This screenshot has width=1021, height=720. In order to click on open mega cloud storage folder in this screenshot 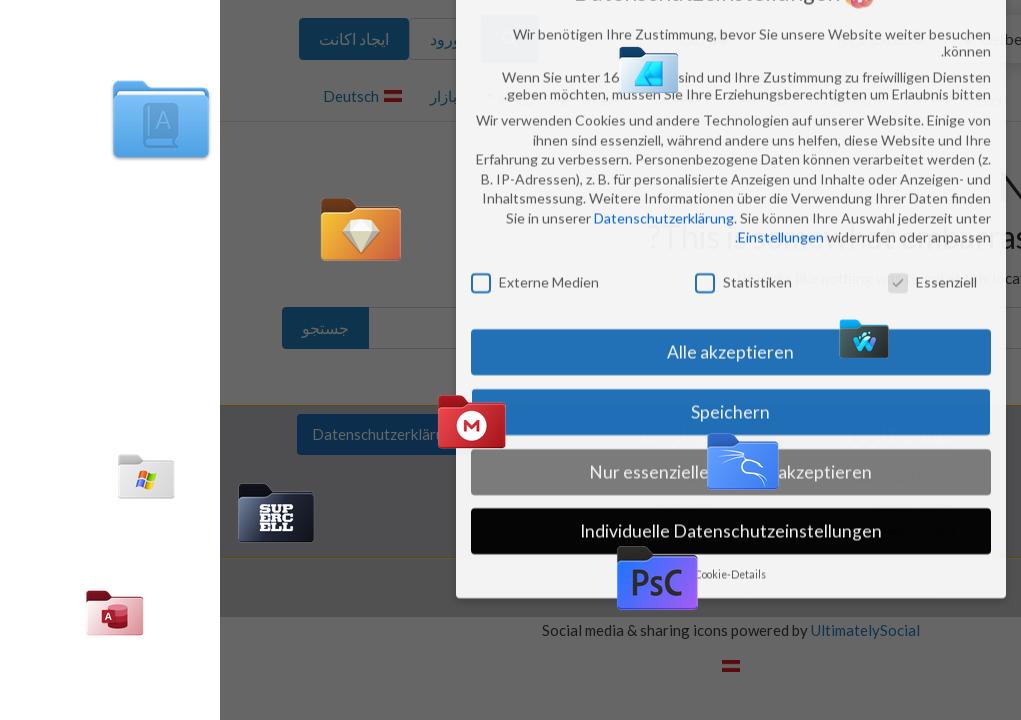, I will do `click(471, 423)`.